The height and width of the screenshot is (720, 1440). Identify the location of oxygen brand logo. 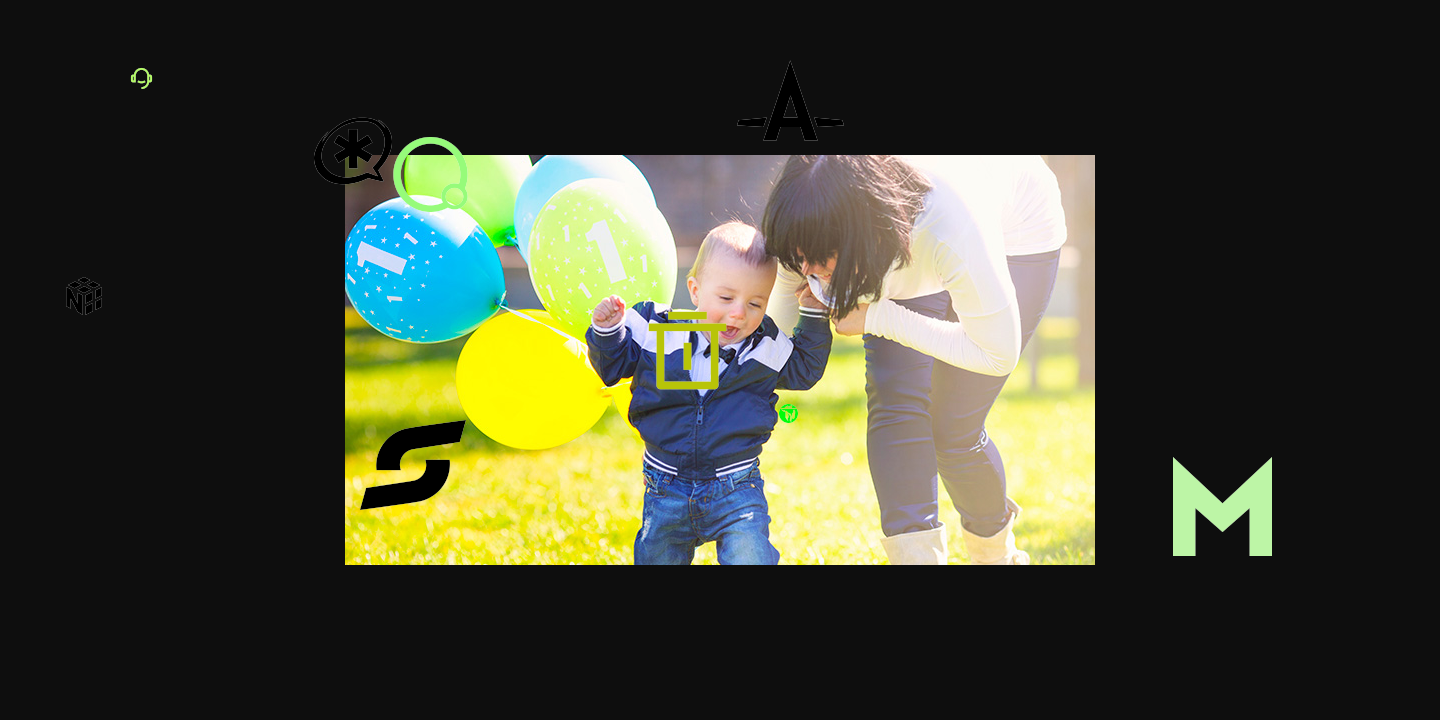
(430, 174).